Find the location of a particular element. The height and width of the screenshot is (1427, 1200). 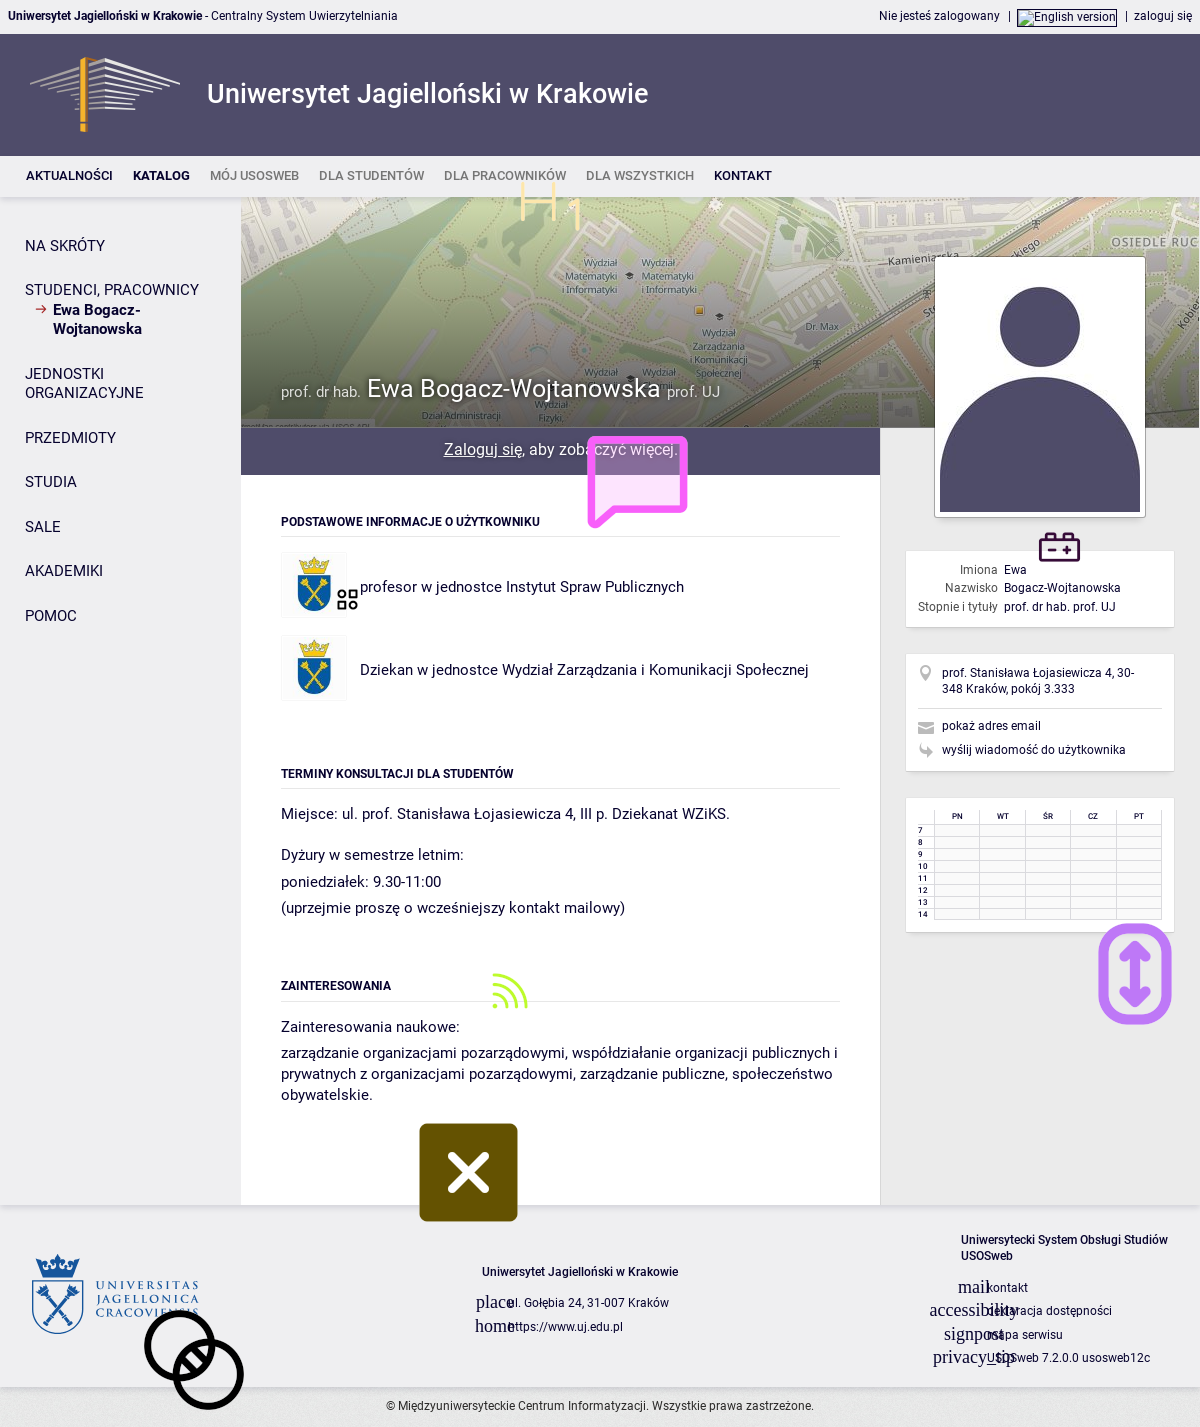

browse categories or sections is located at coordinates (347, 599).